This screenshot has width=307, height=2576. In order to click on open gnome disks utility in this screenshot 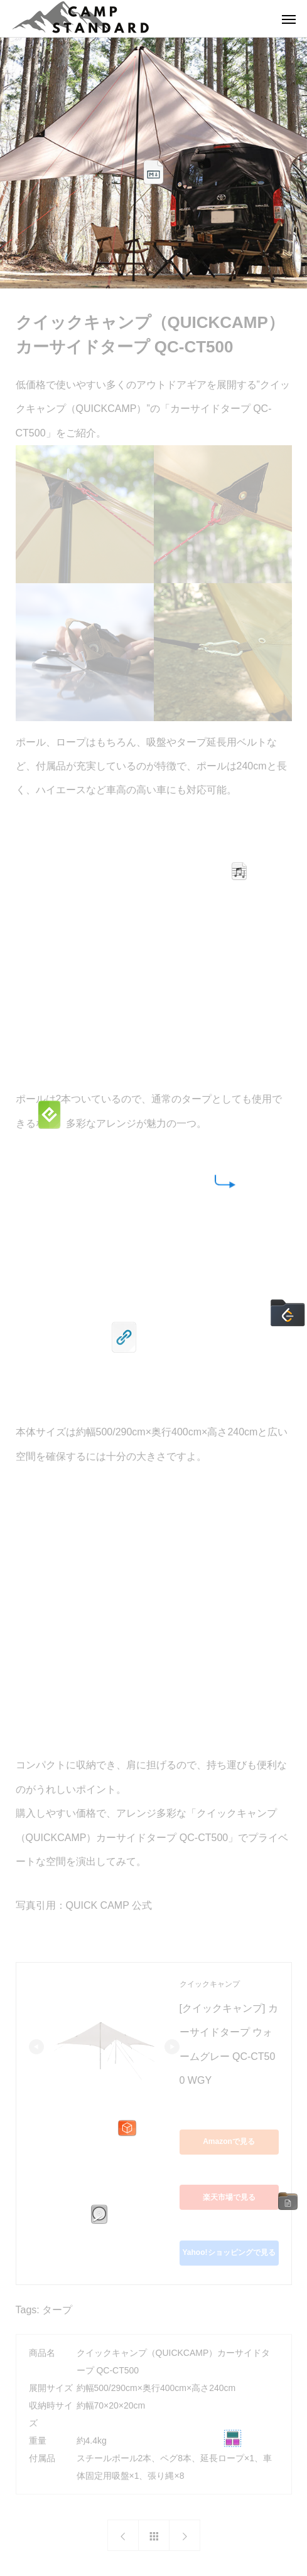, I will do `click(99, 2214)`.